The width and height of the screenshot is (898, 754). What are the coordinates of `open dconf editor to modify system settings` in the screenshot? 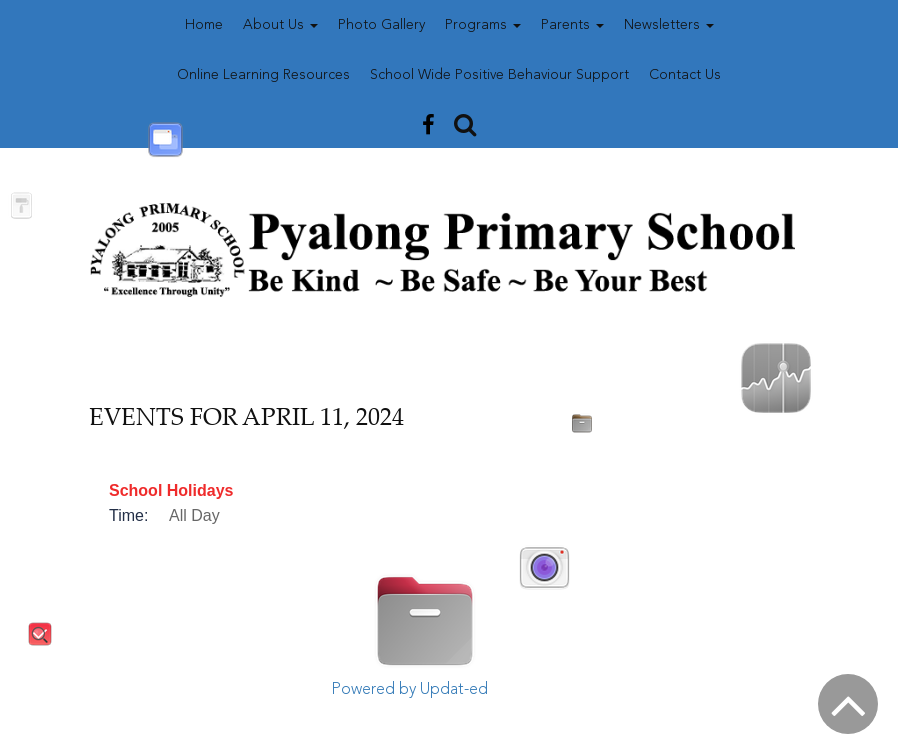 It's located at (40, 634).